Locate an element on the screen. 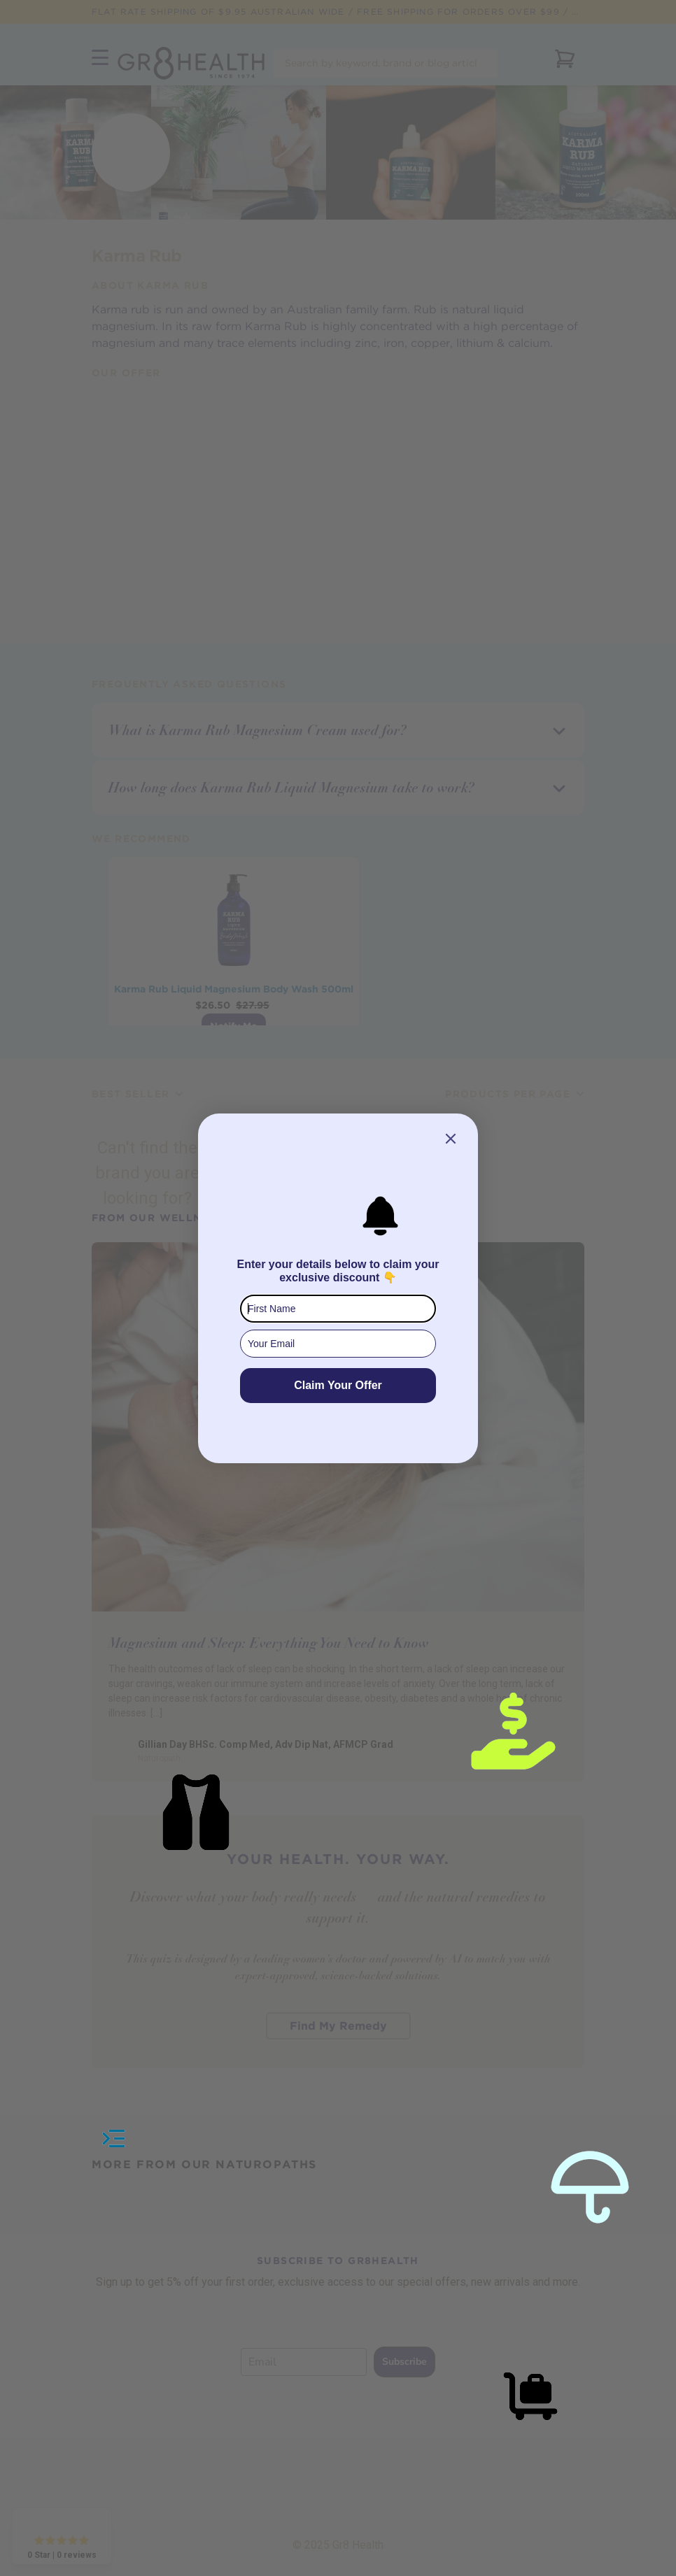 This screenshot has width=676, height=2576. indicates weather protection or rain forecast is located at coordinates (590, 2187).